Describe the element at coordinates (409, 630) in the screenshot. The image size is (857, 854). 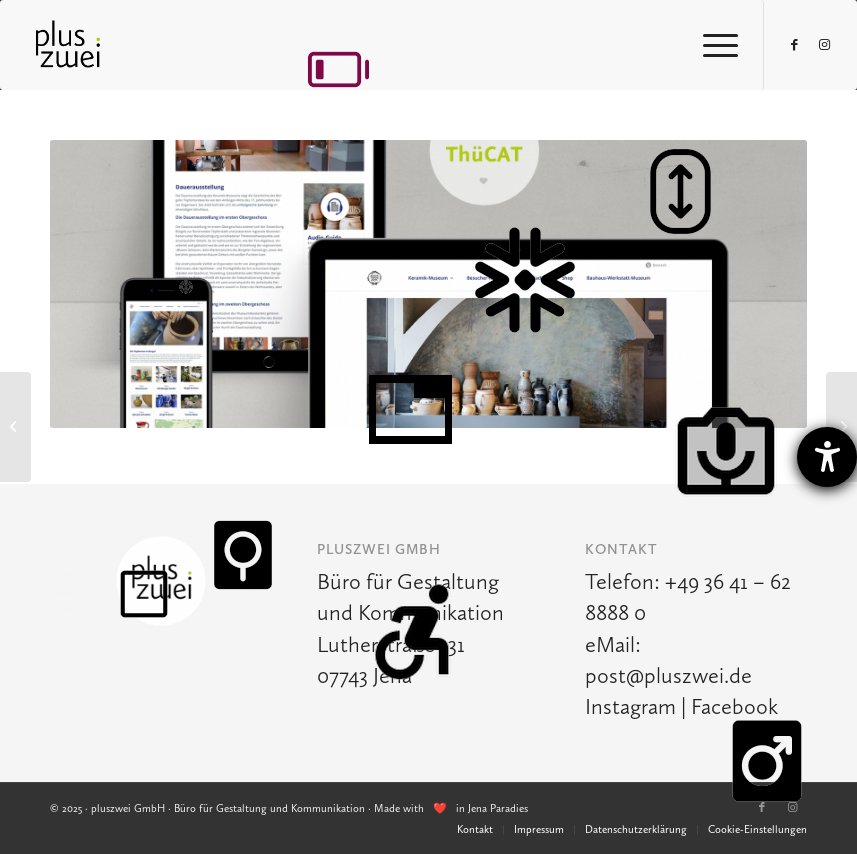
I see `indicates wheelchair accessibility available` at that location.